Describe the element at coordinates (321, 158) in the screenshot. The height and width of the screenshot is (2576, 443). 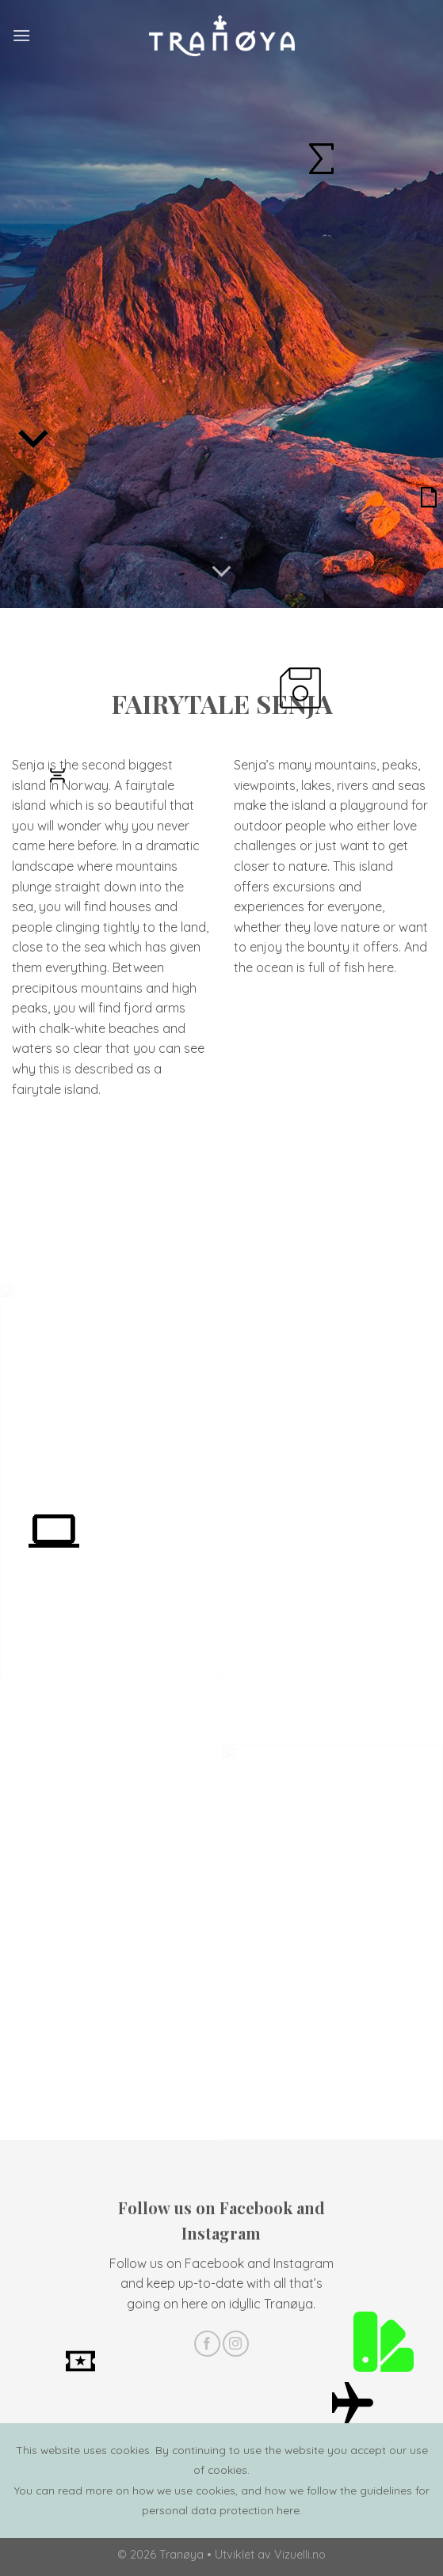
I see `calculate sum or total` at that location.